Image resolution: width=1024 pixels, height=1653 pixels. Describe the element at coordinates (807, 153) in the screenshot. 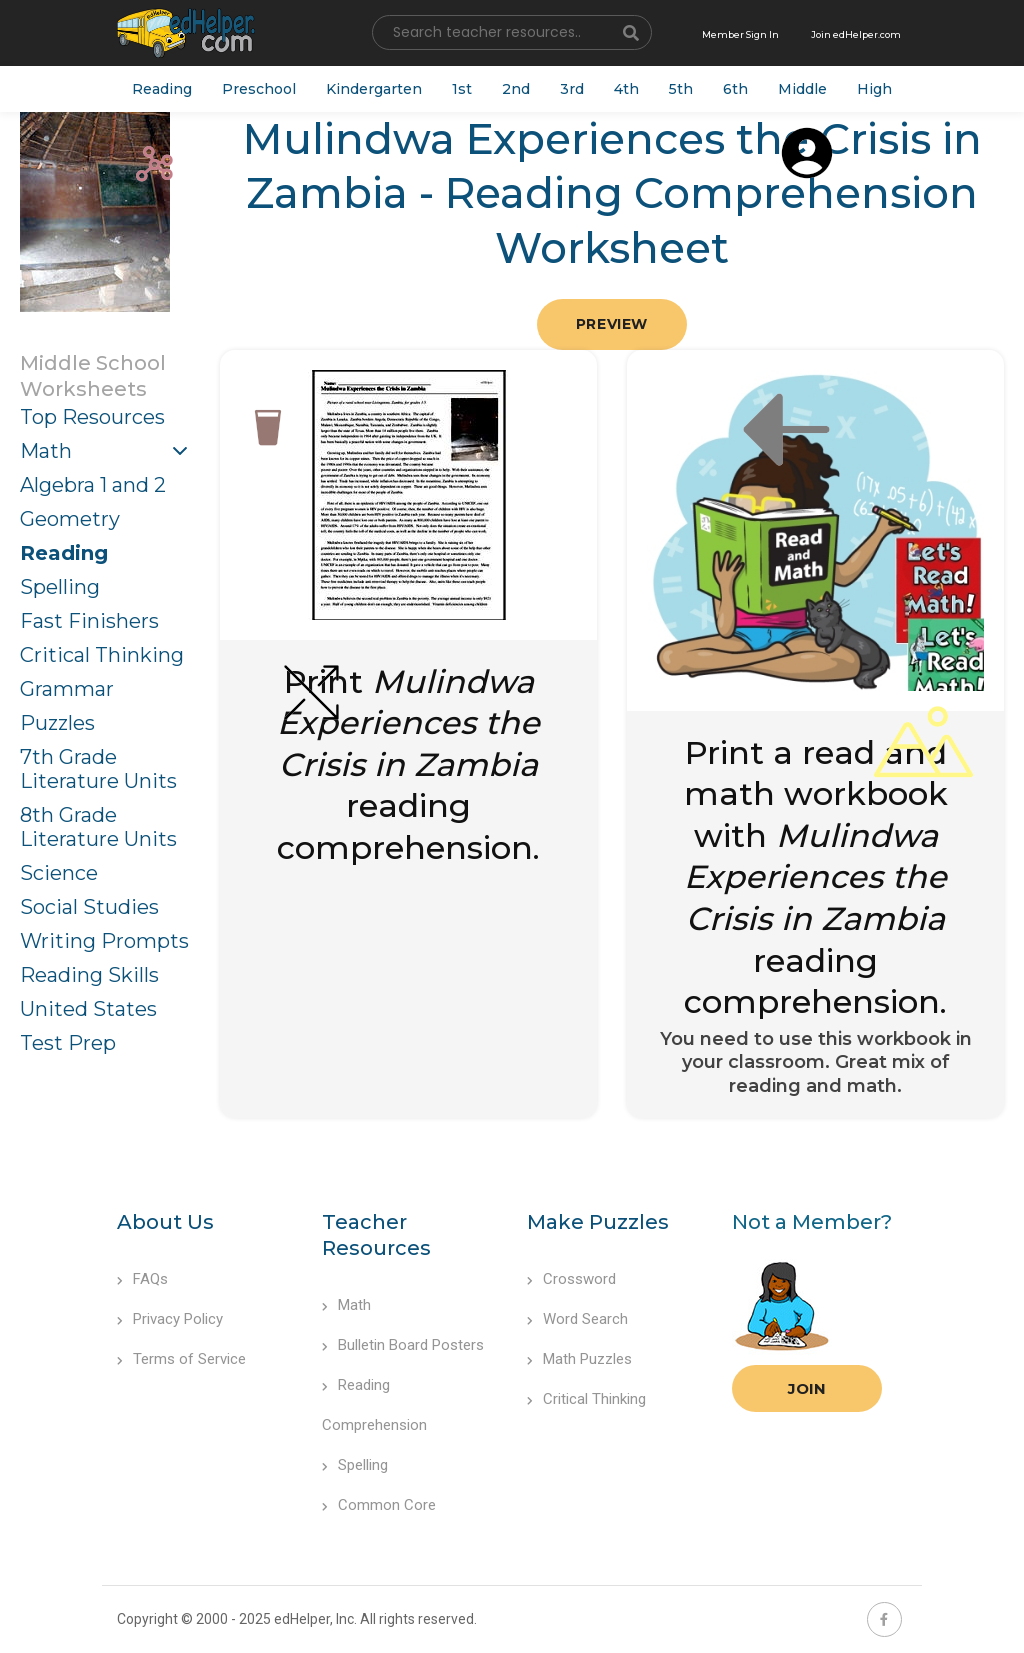

I see `access your profile or account settings` at that location.